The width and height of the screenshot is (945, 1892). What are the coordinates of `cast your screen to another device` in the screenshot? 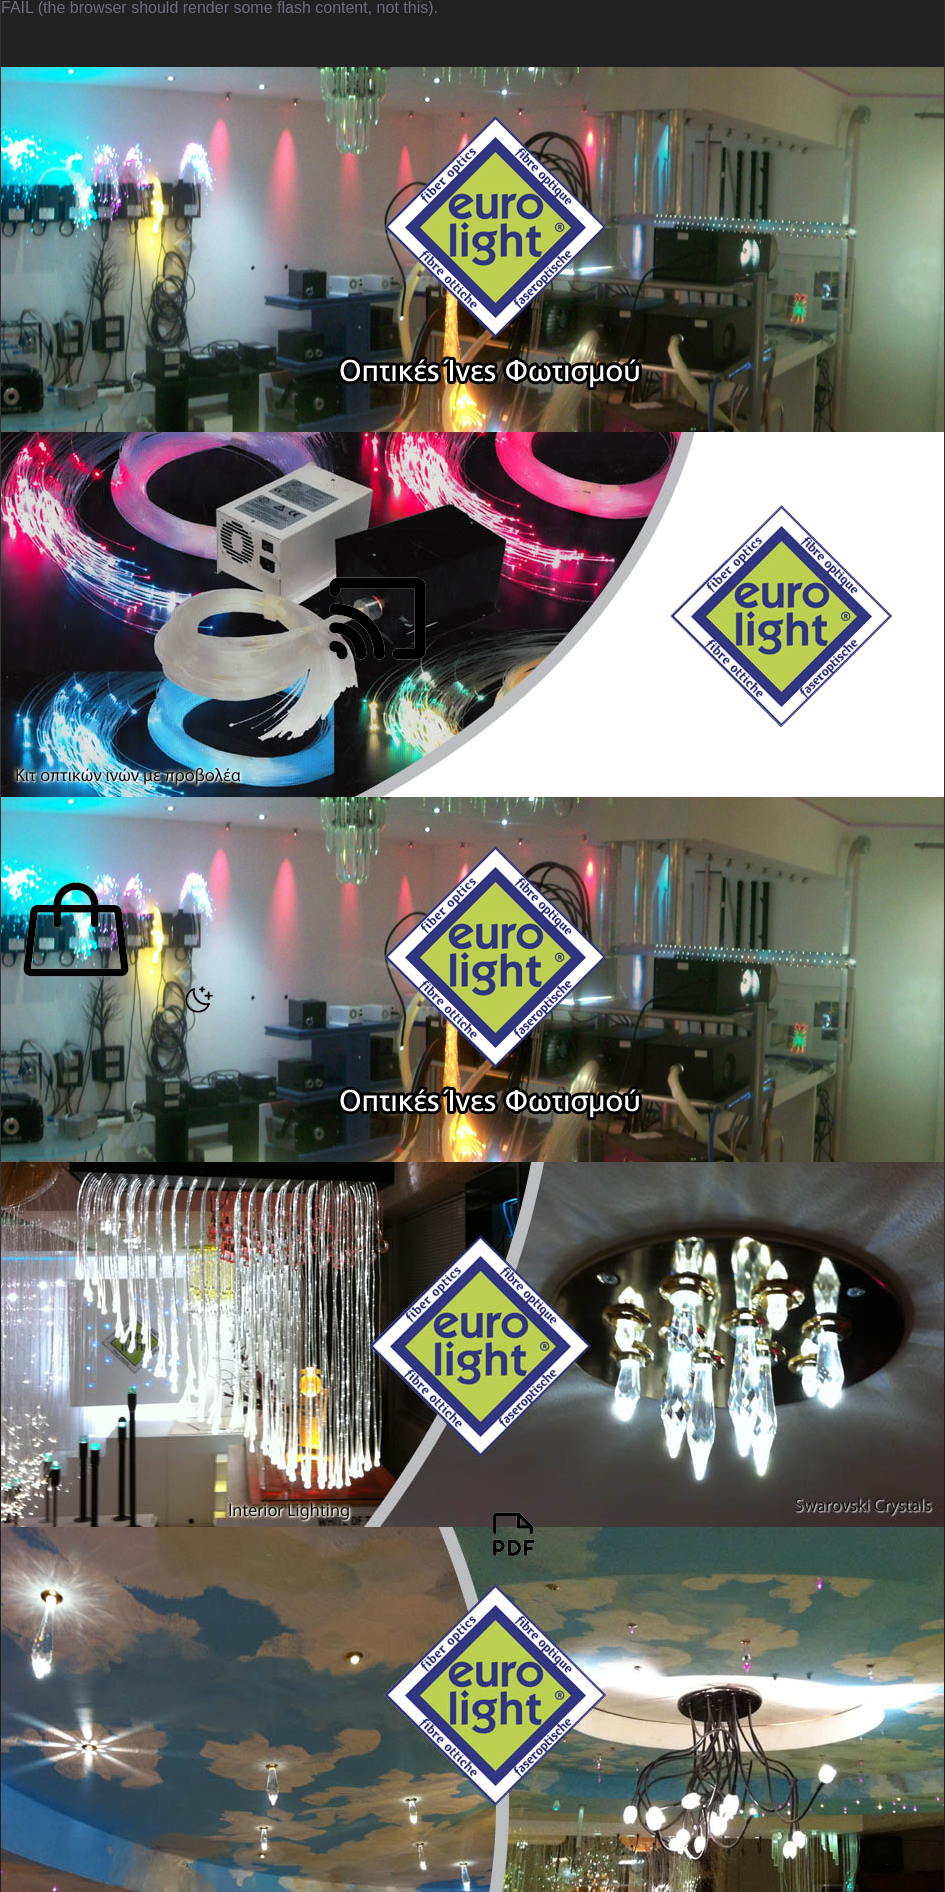 It's located at (377, 618).